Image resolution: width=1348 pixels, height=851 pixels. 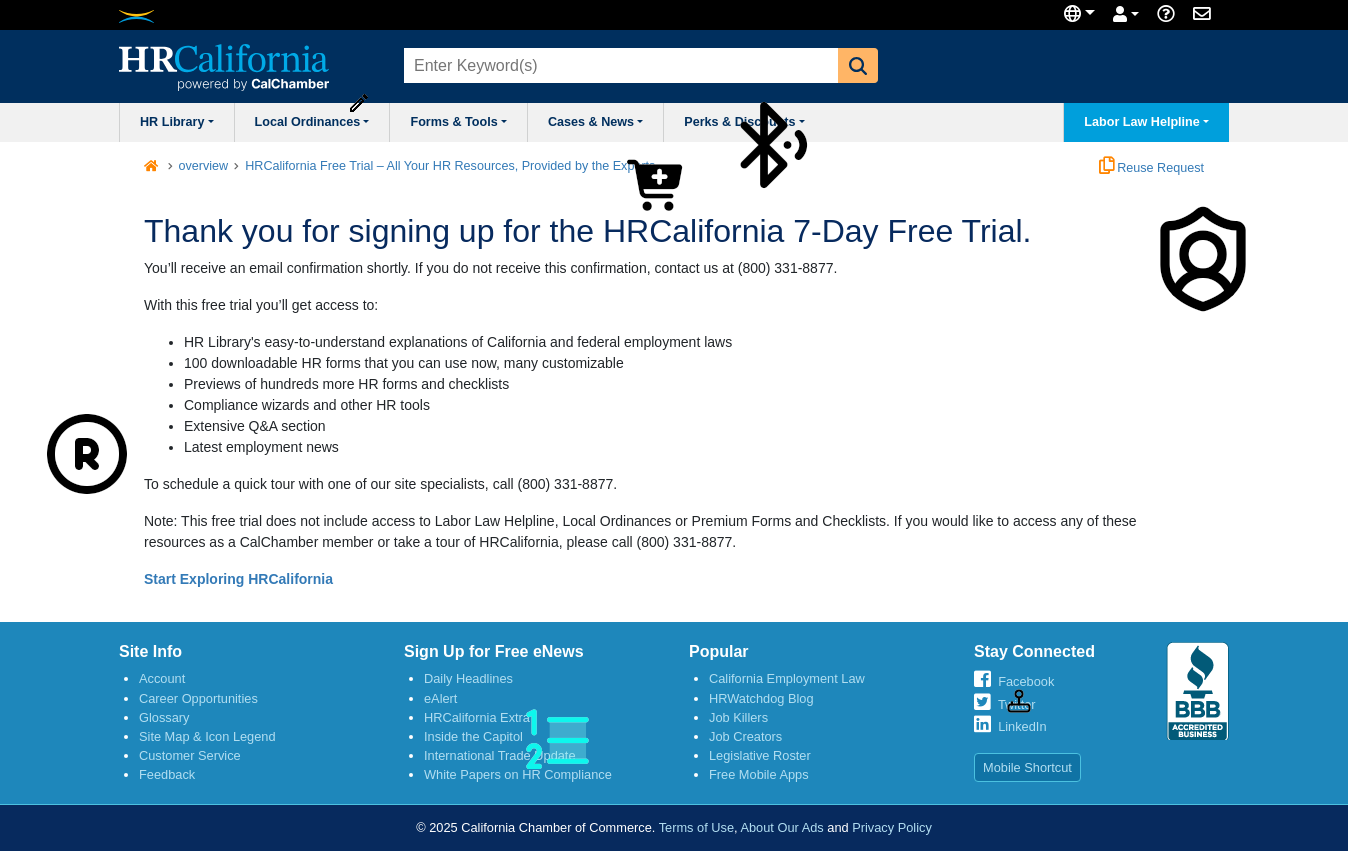 What do you see at coordinates (1019, 701) in the screenshot?
I see `access game controller settings` at bounding box center [1019, 701].